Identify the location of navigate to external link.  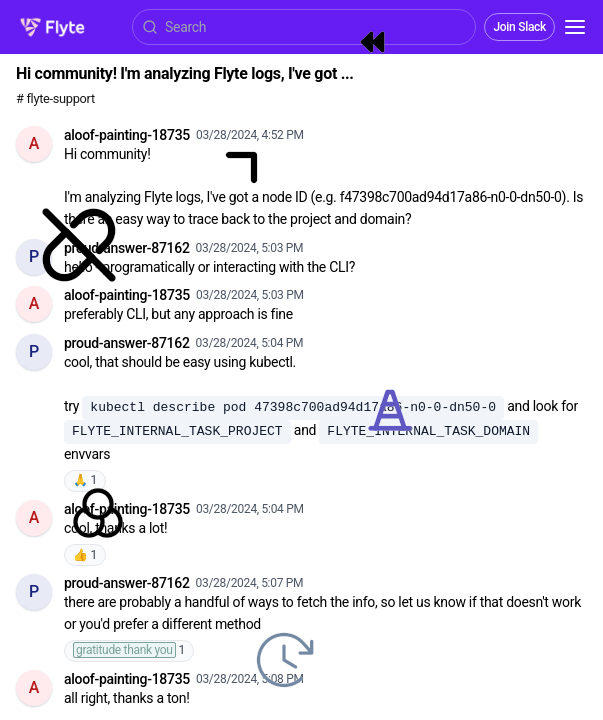
(241, 167).